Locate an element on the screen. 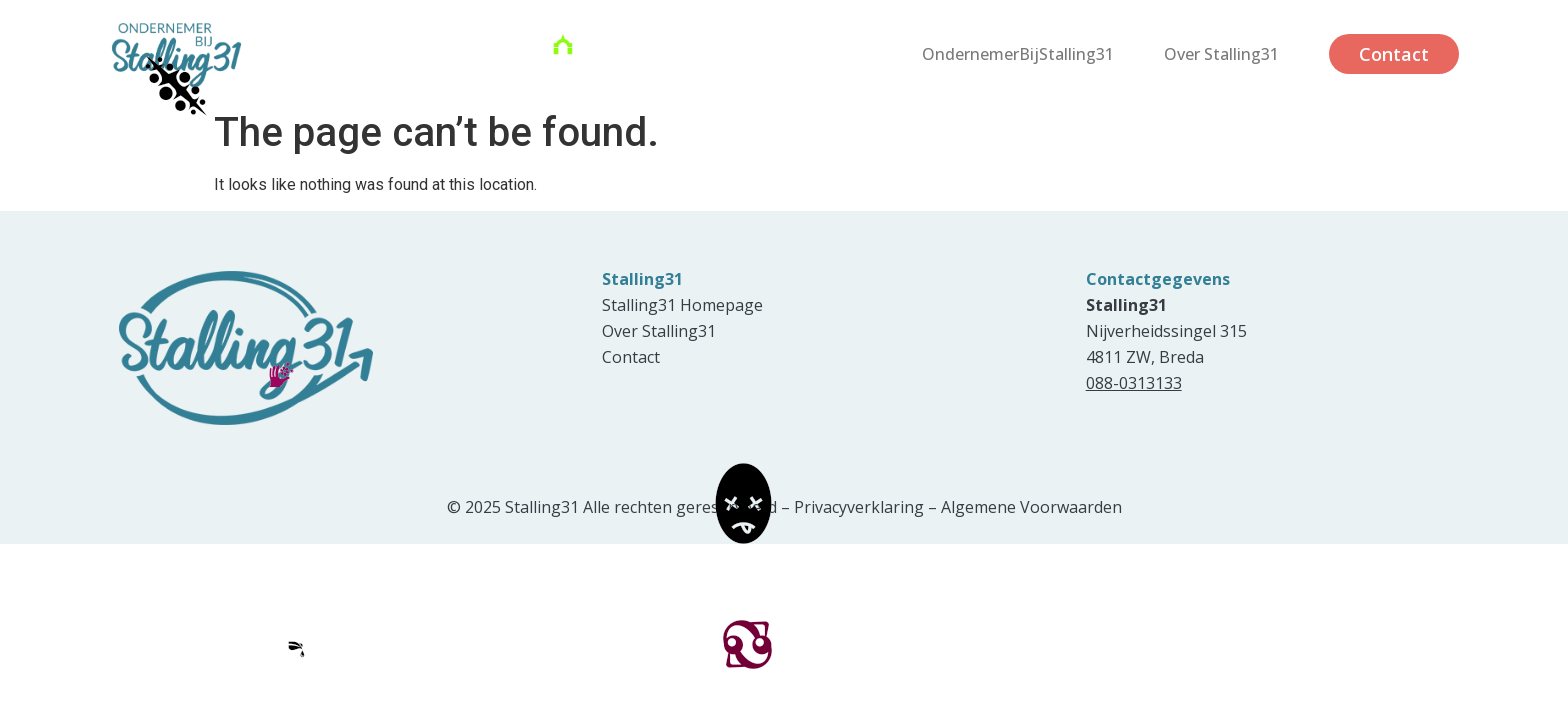  indicates game over or player death is located at coordinates (743, 503).